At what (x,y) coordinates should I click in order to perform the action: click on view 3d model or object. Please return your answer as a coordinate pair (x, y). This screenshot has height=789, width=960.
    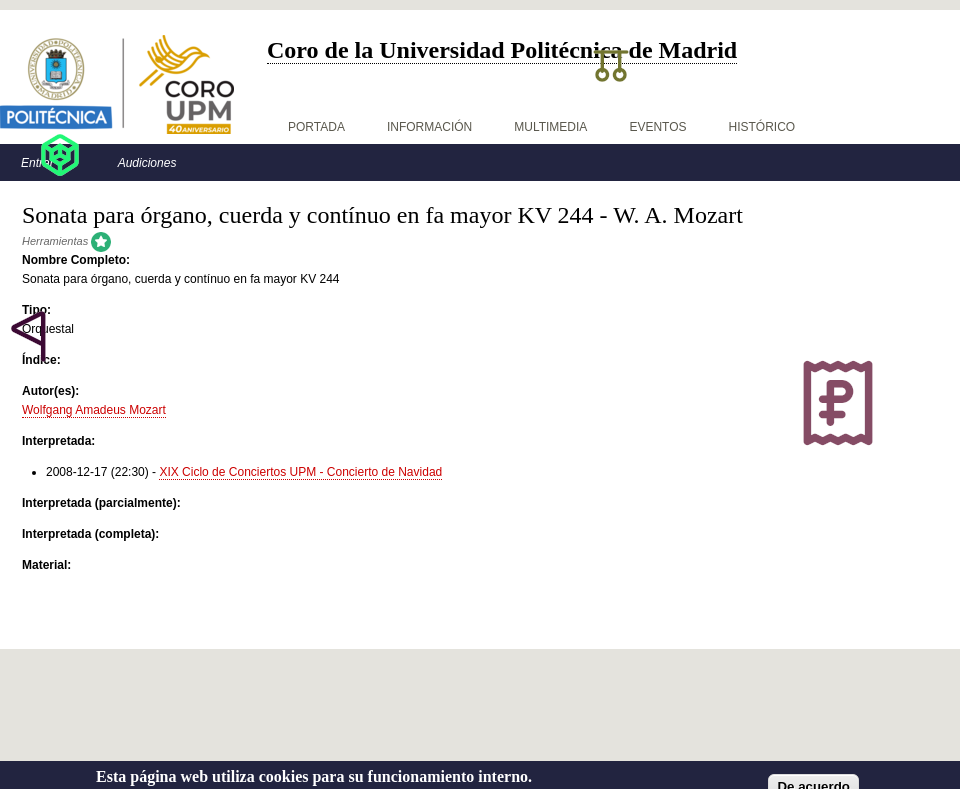
    Looking at the image, I should click on (60, 155).